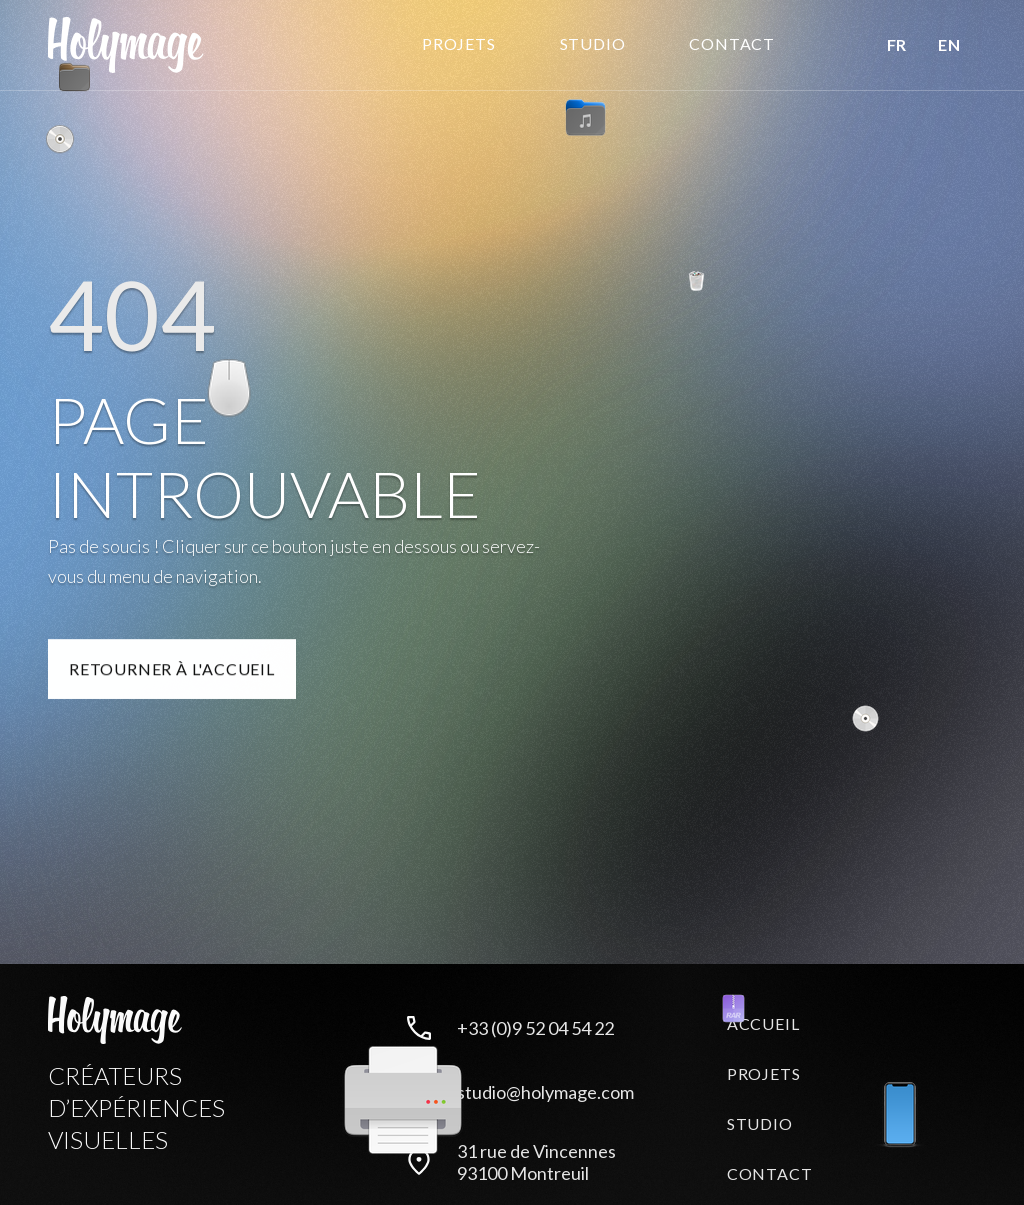 The width and height of the screenshot is (1024, 1205). I want to click on manage trash storage and deleted files, so click(696, 281).